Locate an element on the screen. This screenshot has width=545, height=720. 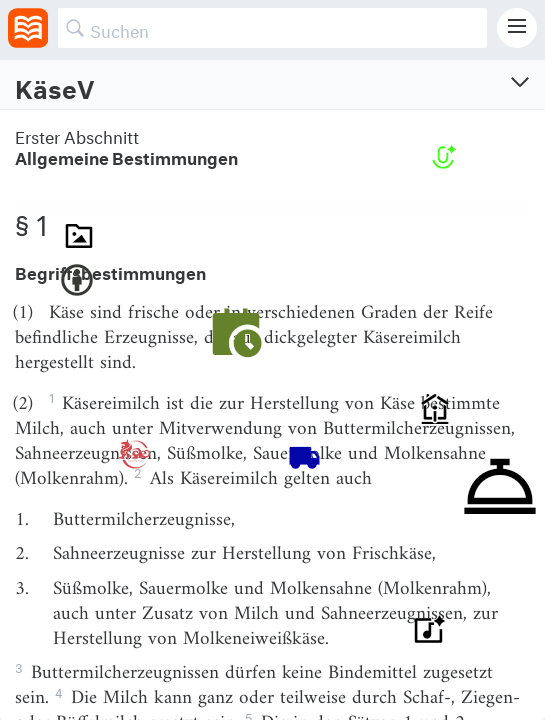
ai-powered music or audio generation is located at coordinates (428, 630).